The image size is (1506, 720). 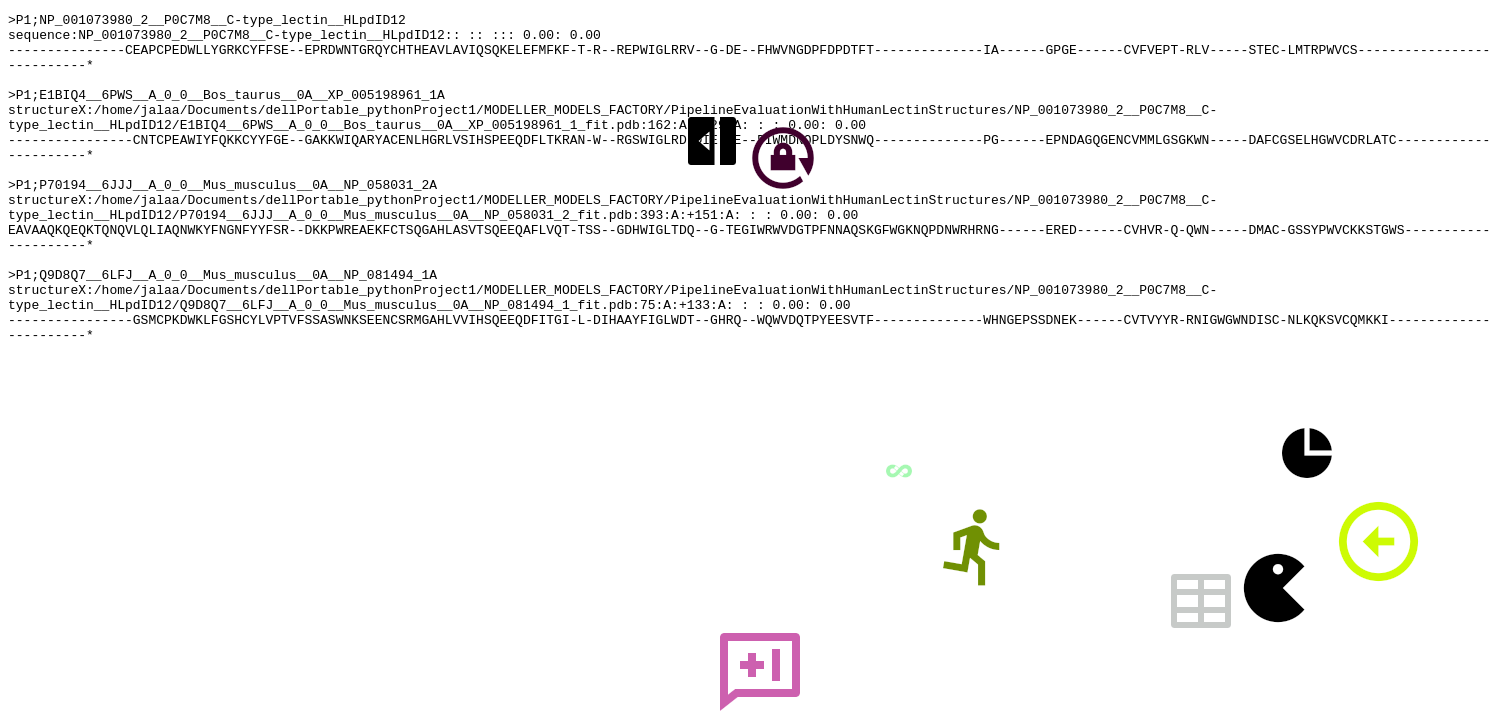 I want to click on insert a table into the document, so click(x=1201, y=601).